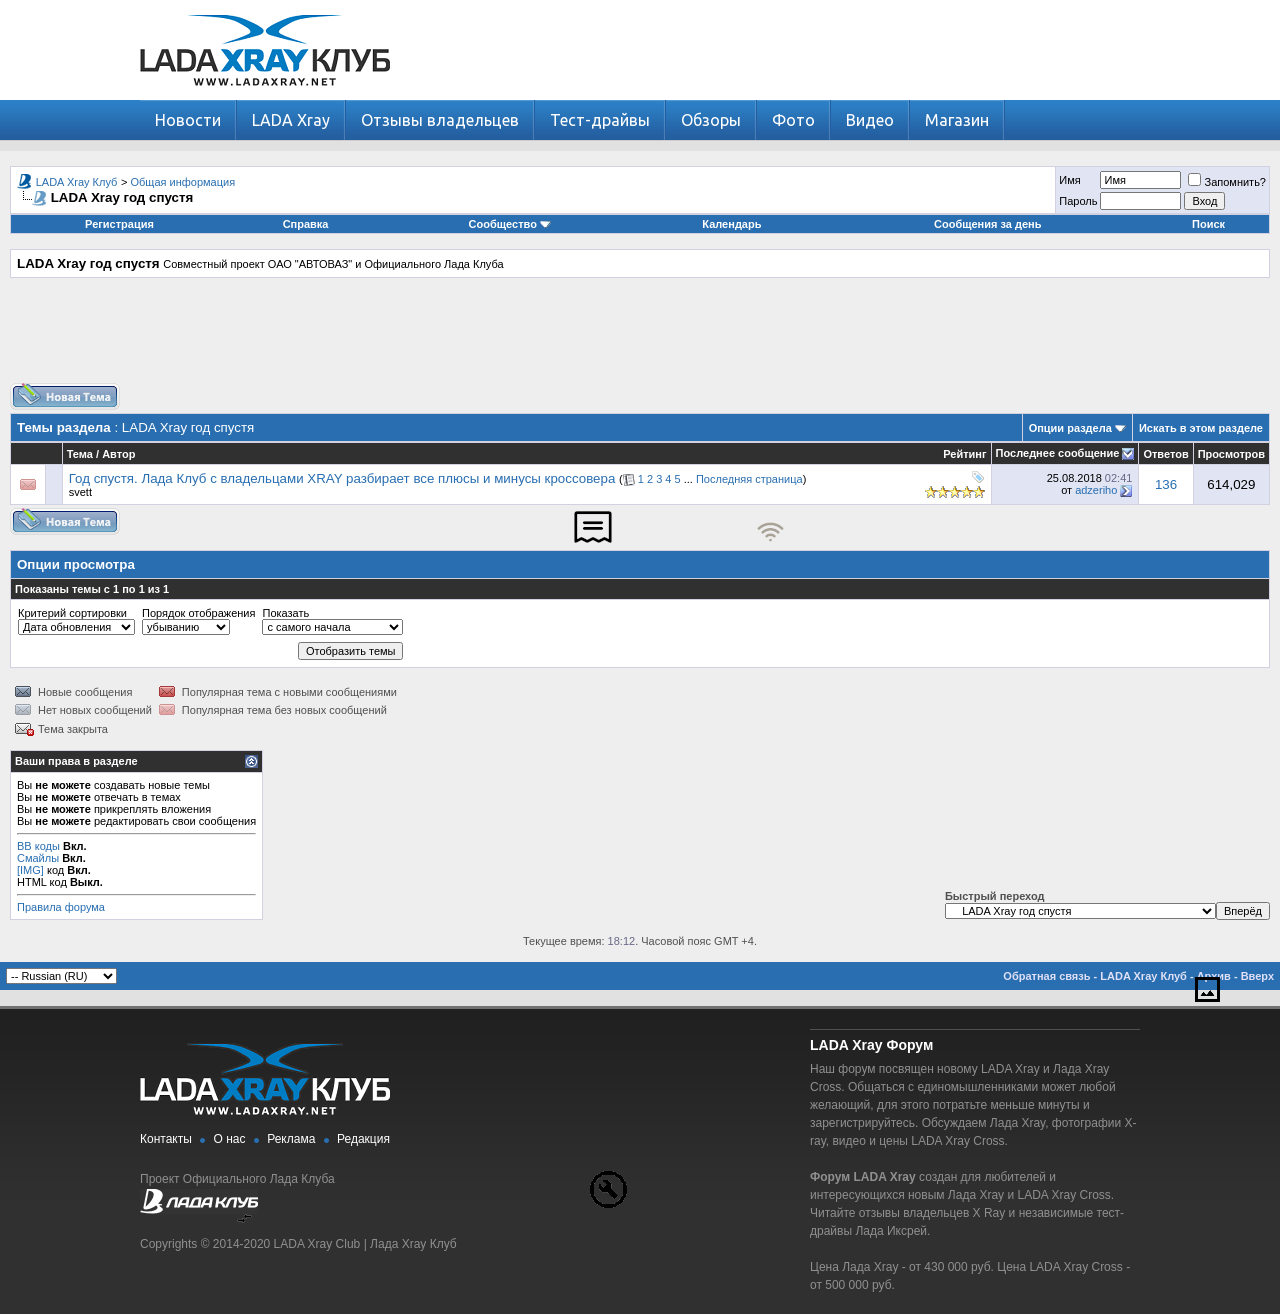 Image resolution: width=1280 pixels, height=1314 pixels. I want to click on view purchase receipt or transaction history, so click(593, 527).